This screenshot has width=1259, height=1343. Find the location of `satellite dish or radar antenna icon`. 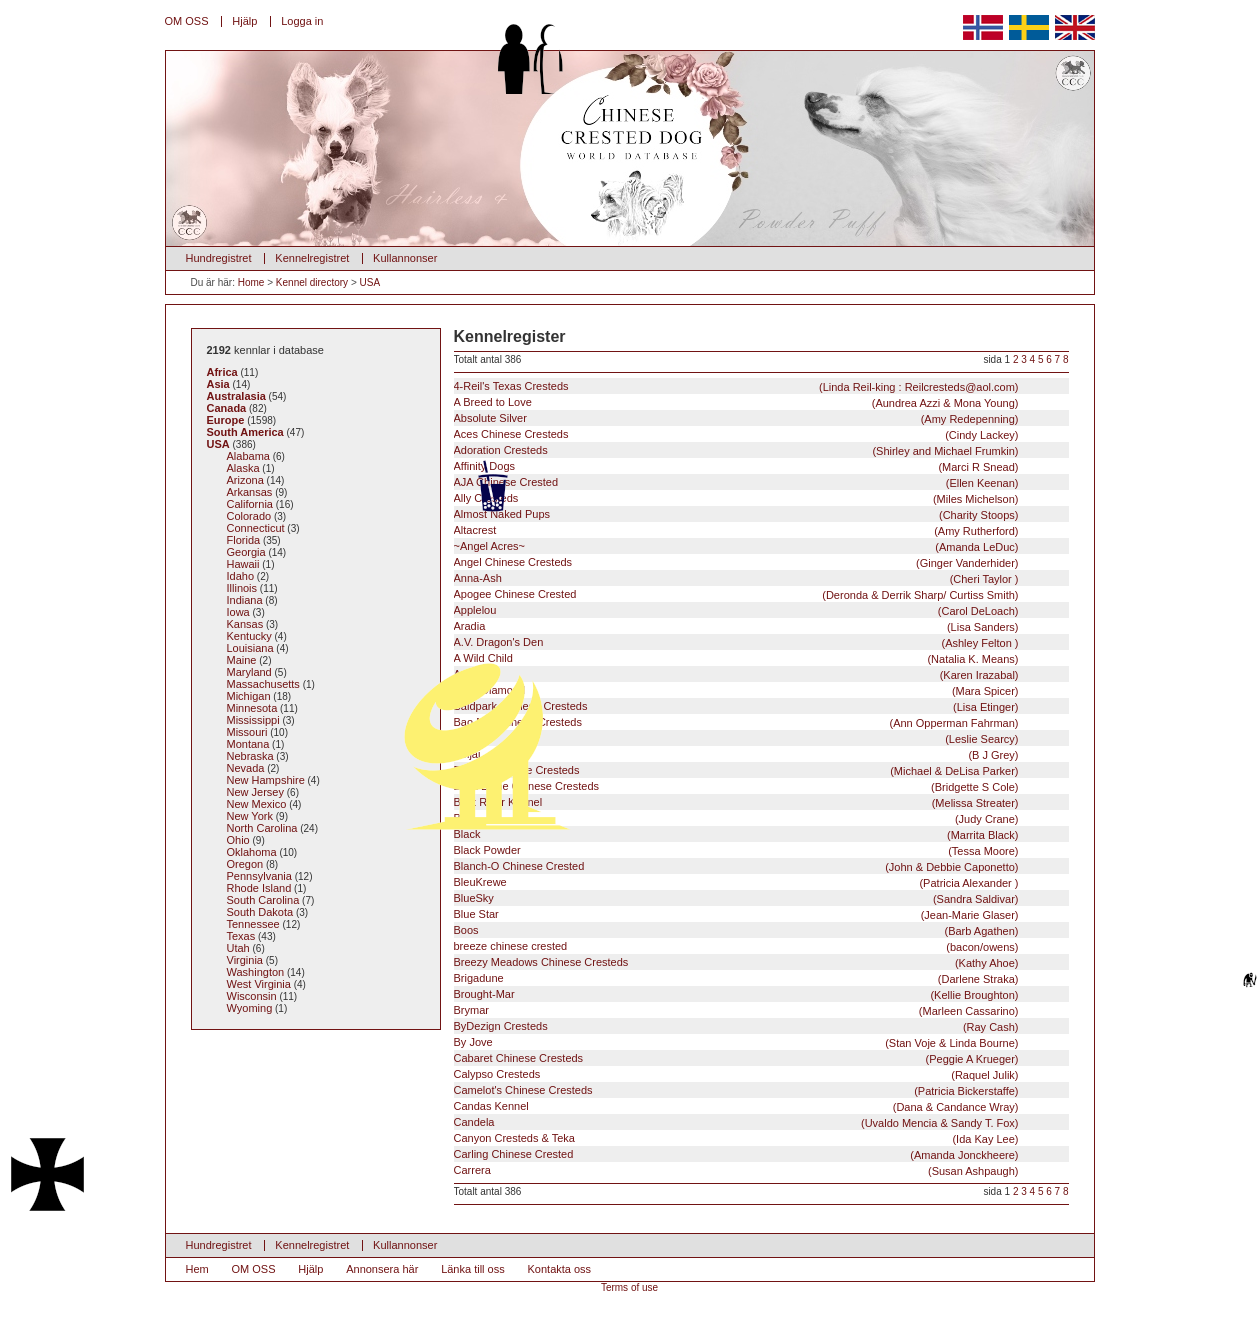

satellite dish or radar antenna icon is located at coordinates (487, 746).